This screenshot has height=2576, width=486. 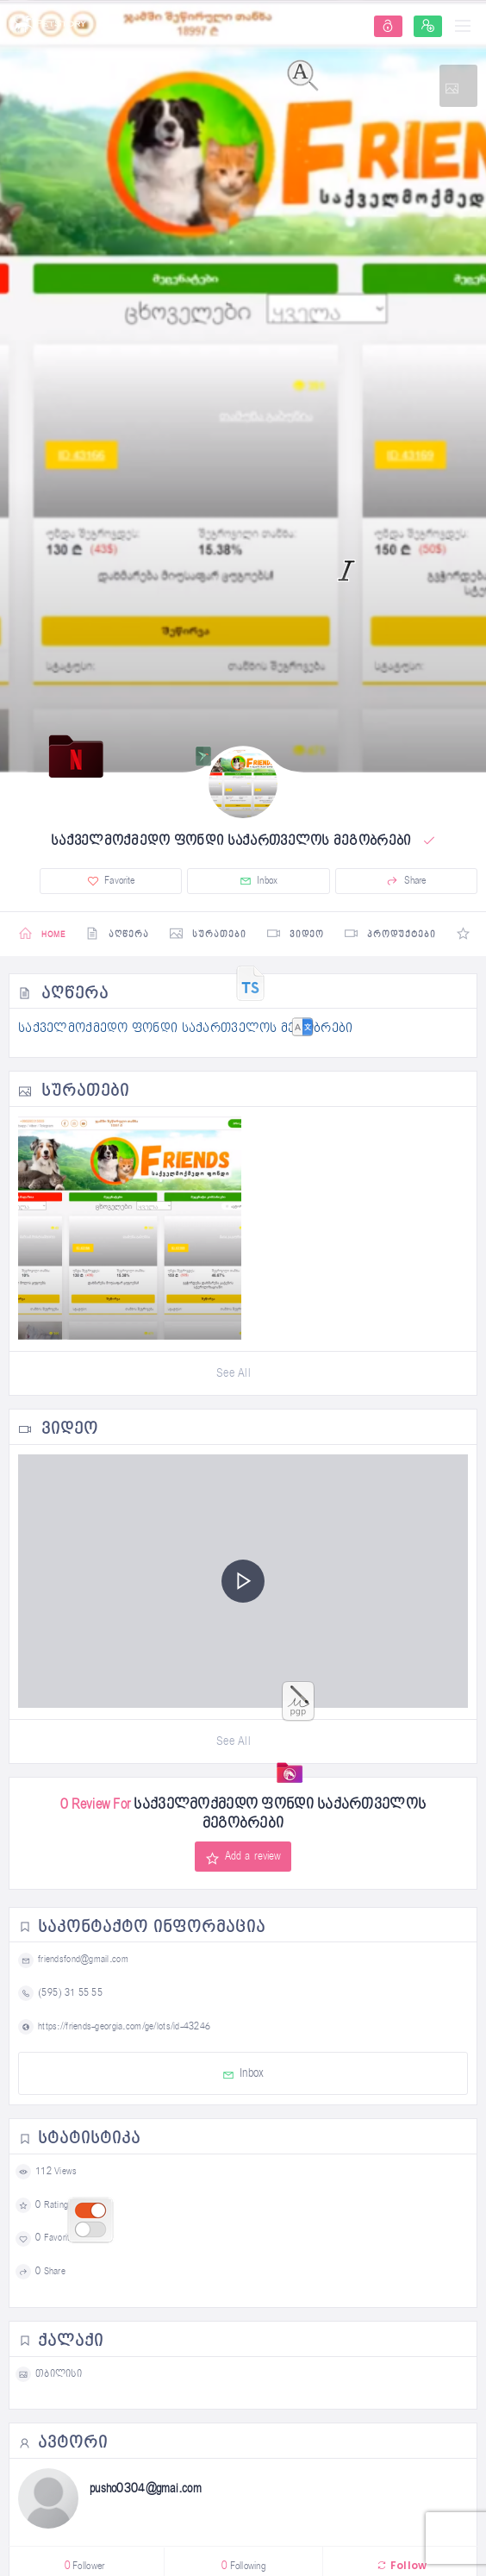 What do you see at coordinates (250, 983) in the screenshot?
I see `typescript source code file` at bounding box center [250, 983].